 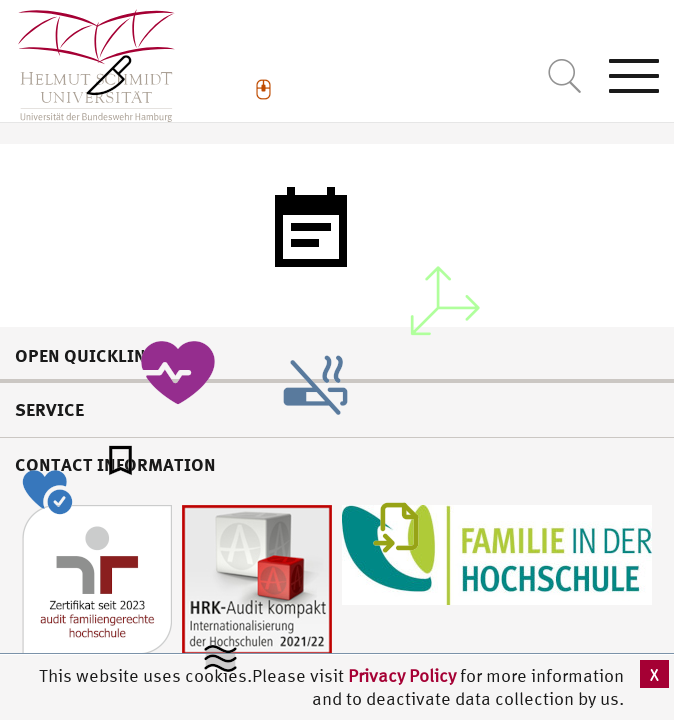 What do you see at coordinates (47, 489) in the screenshot?
I see `item added to favorites successfully` at bounding box center [47, 489].